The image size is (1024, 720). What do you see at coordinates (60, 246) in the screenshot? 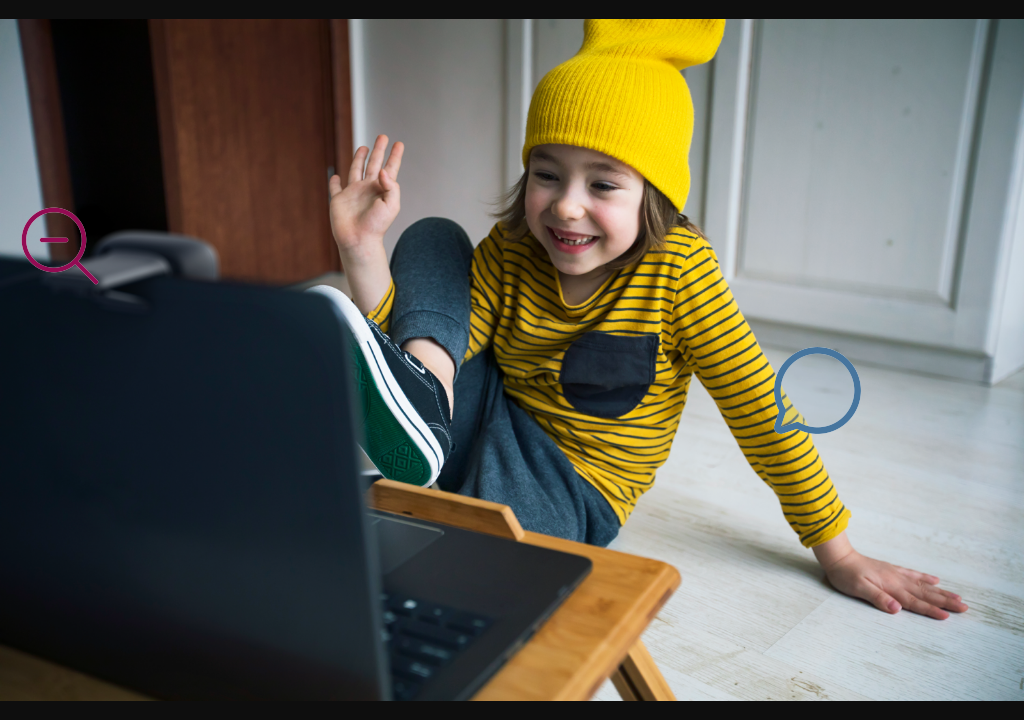
I see `zoom out` at bounding box center [60, 246].